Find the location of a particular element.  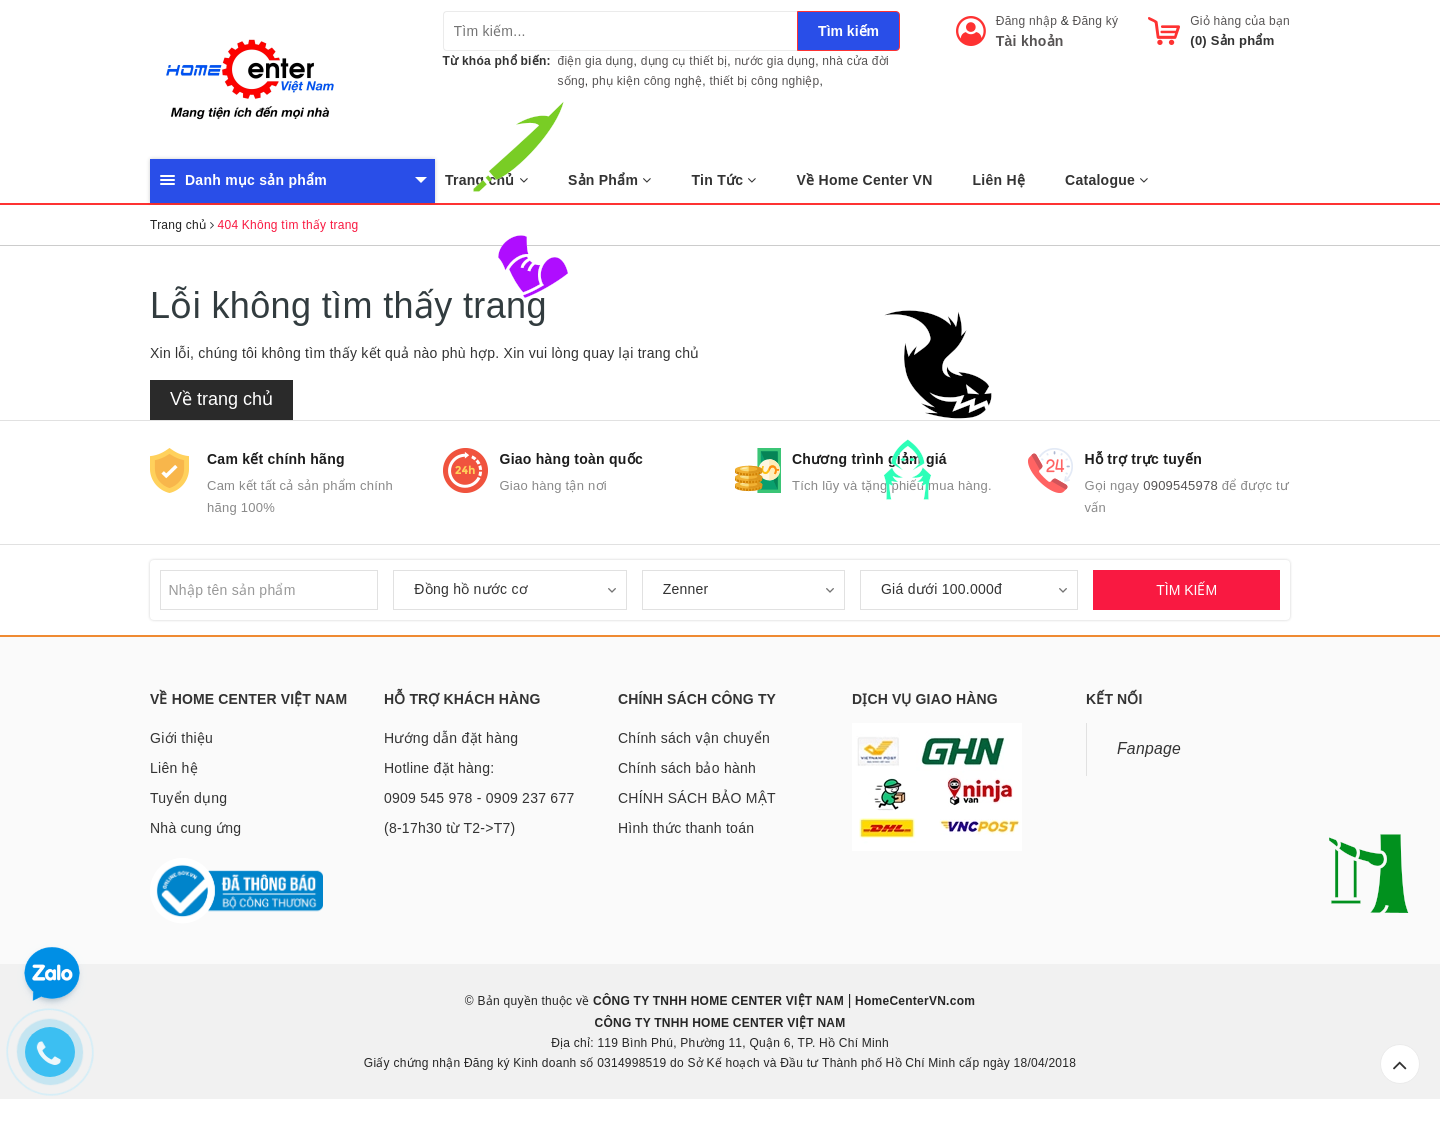

access playground or recreational areas is located at coordinates (1368, 873).